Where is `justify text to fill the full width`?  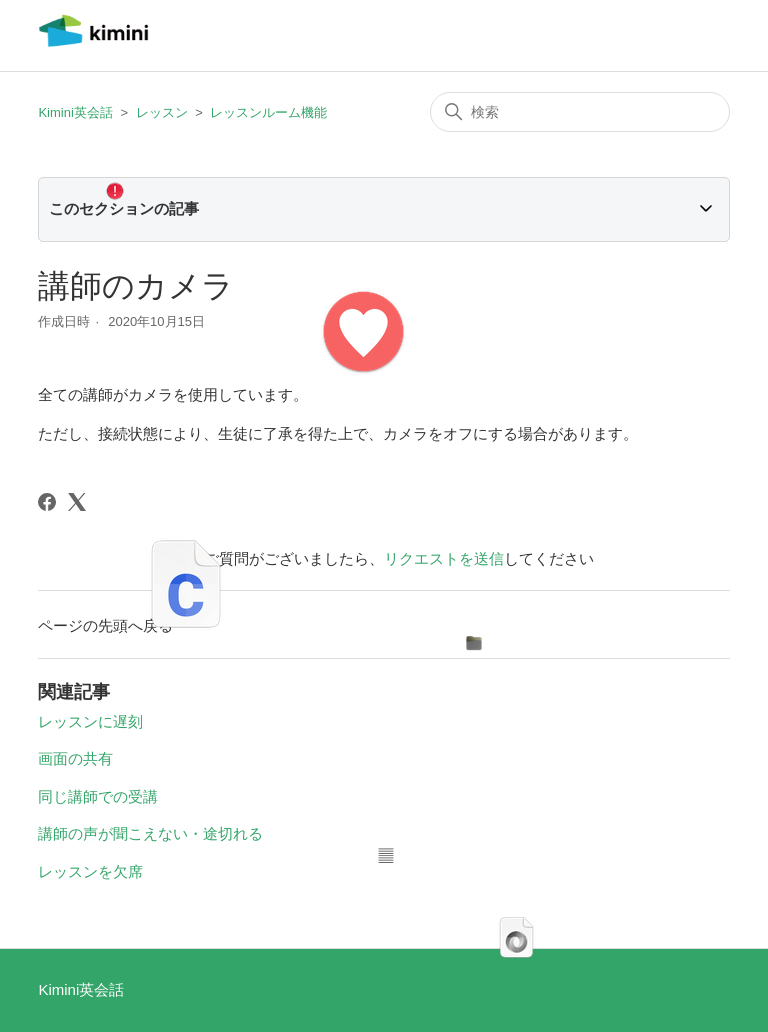
justify text to fill the full width is located at coordinates (386, 856).